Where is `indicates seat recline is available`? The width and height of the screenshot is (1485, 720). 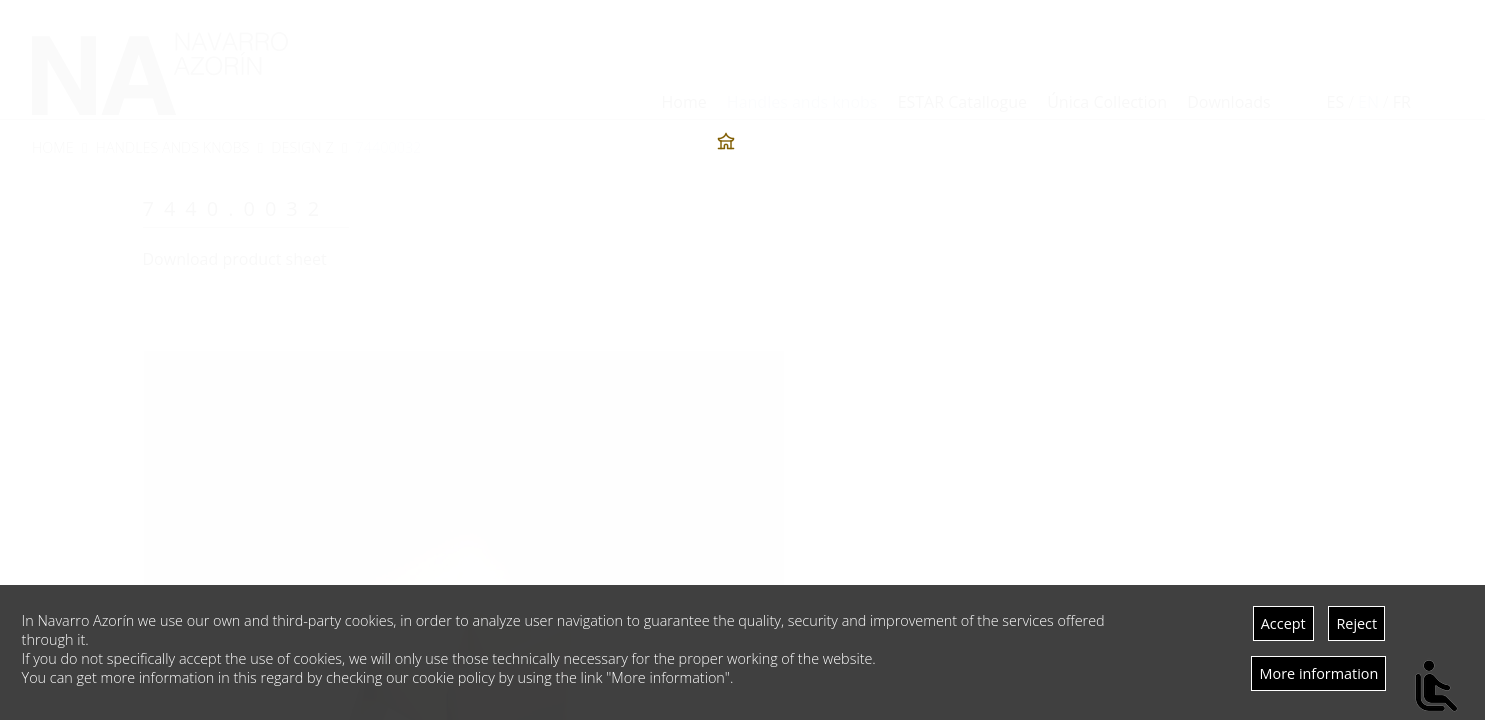
indicates seat recline is available is located at coordinates (1437, 687).